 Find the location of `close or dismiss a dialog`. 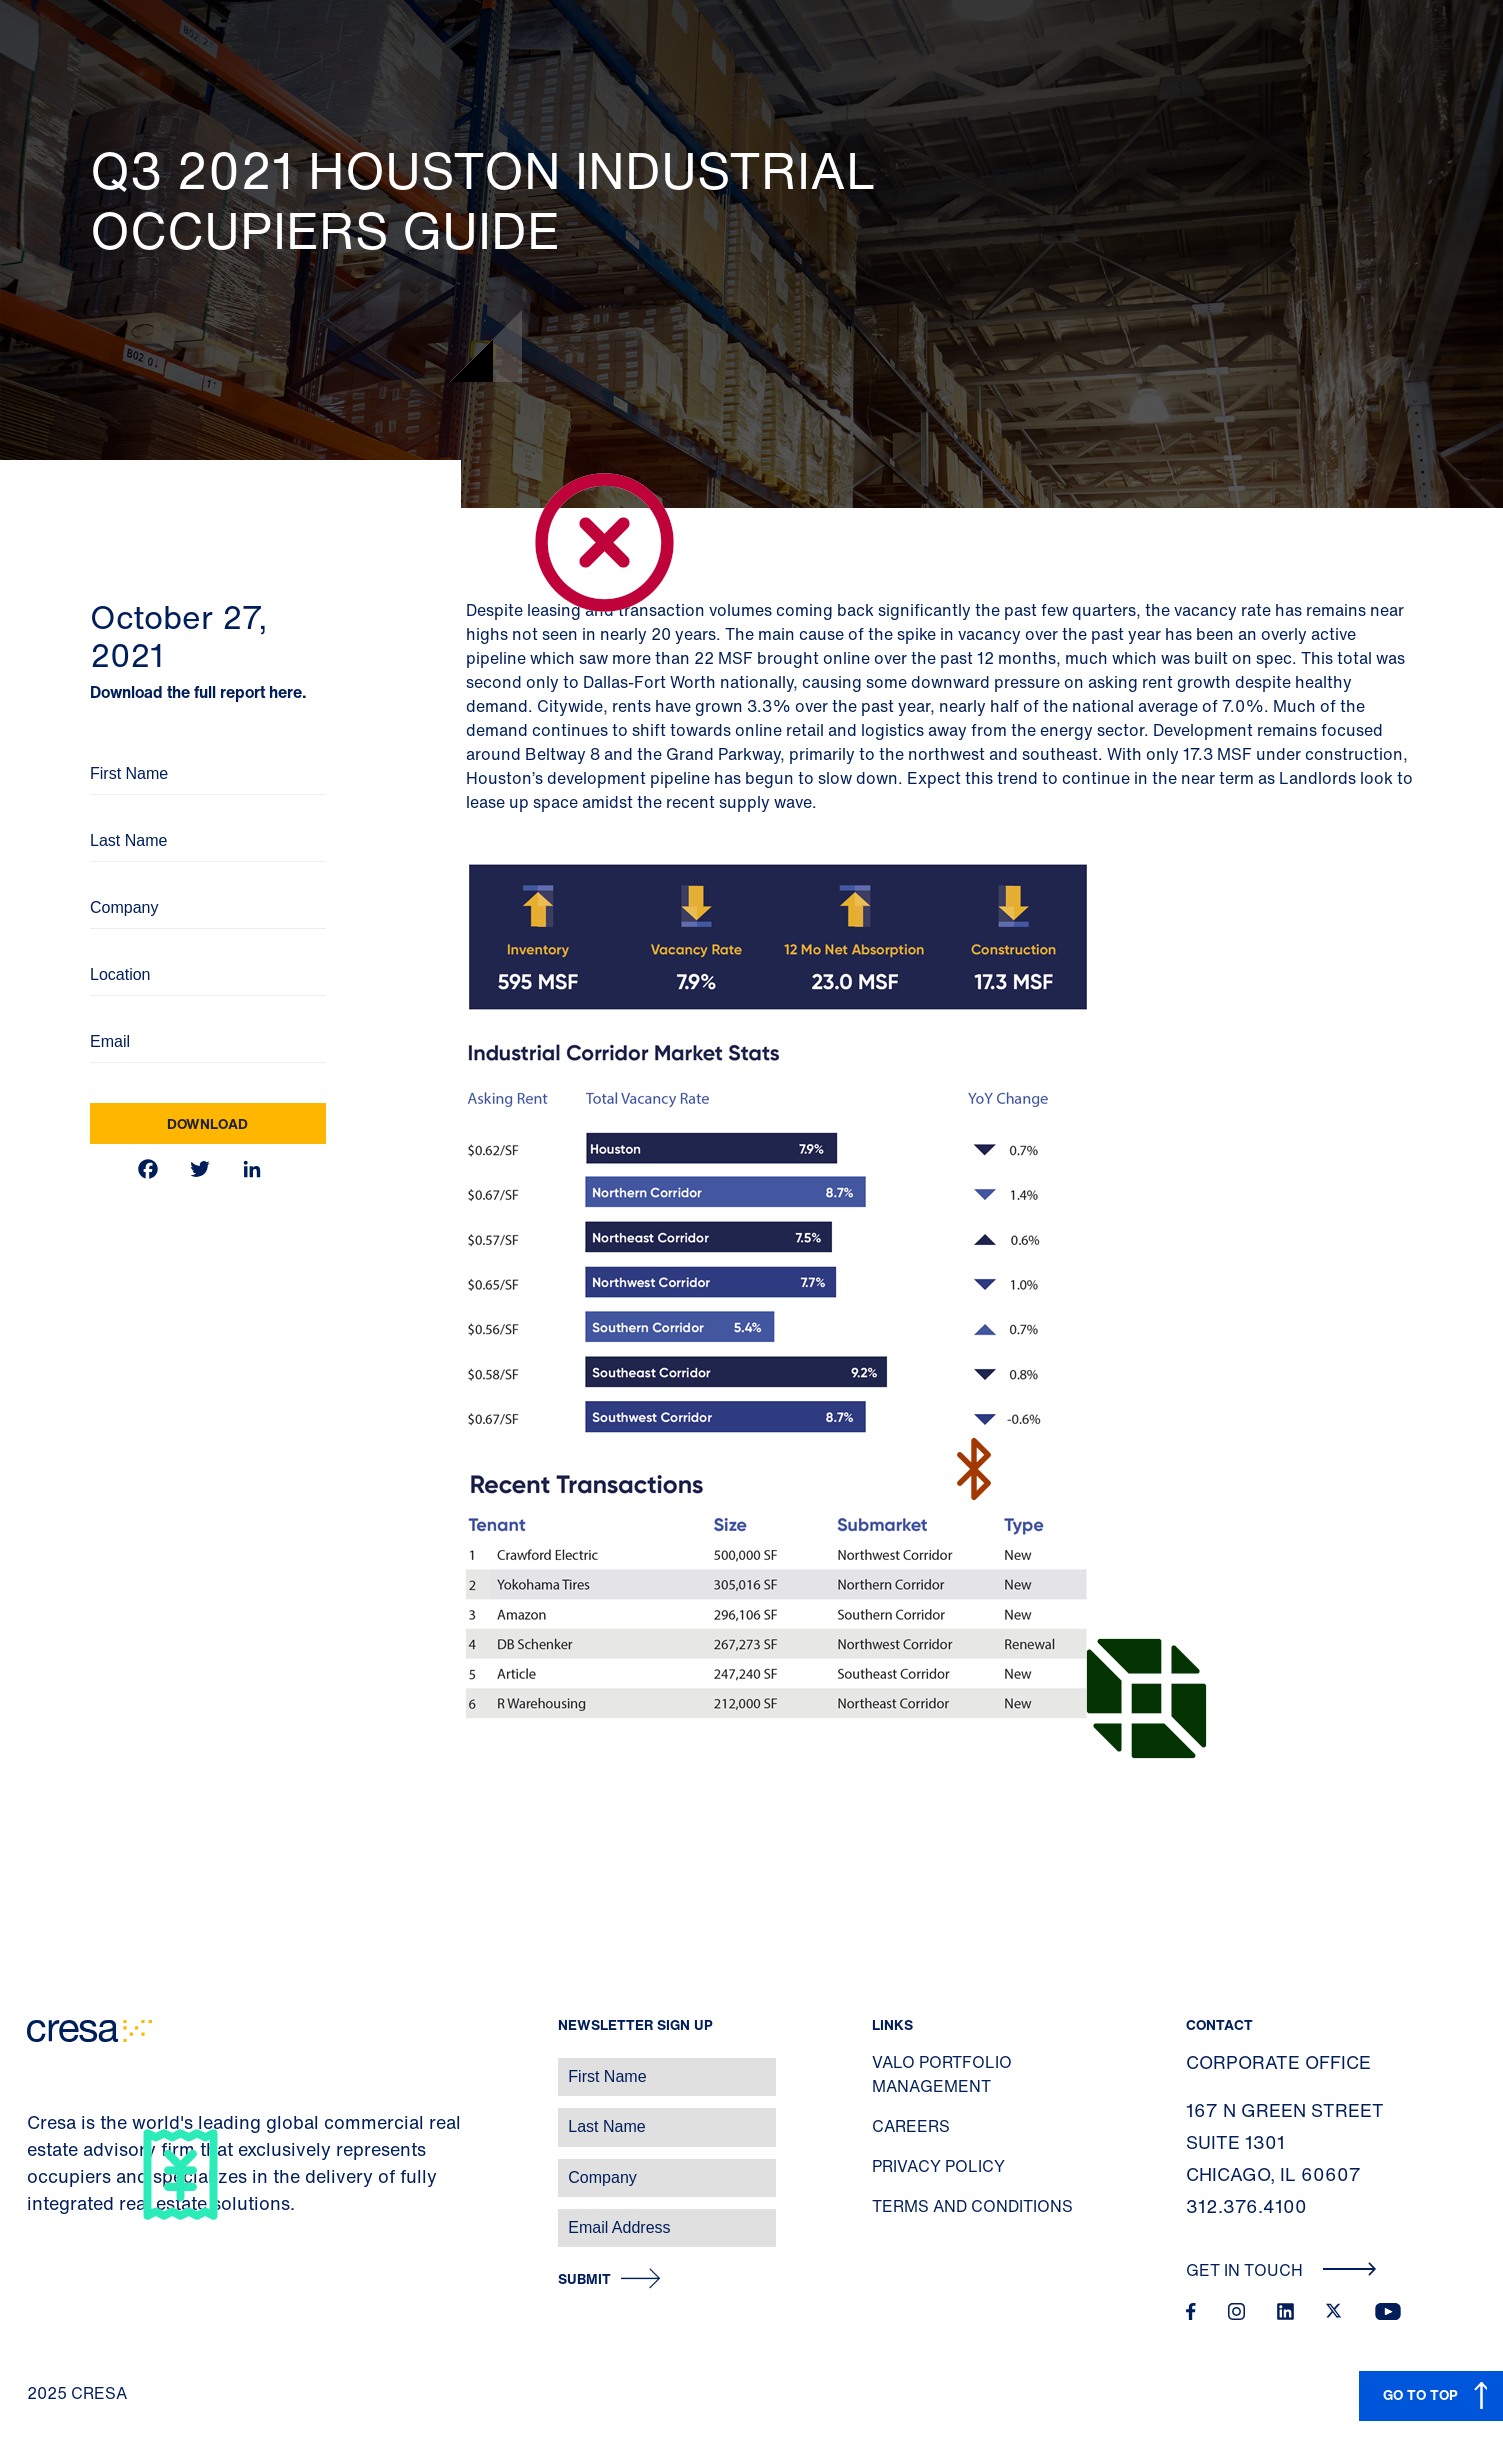

close or dismiss a dialog is located at coordinates (604, 542).